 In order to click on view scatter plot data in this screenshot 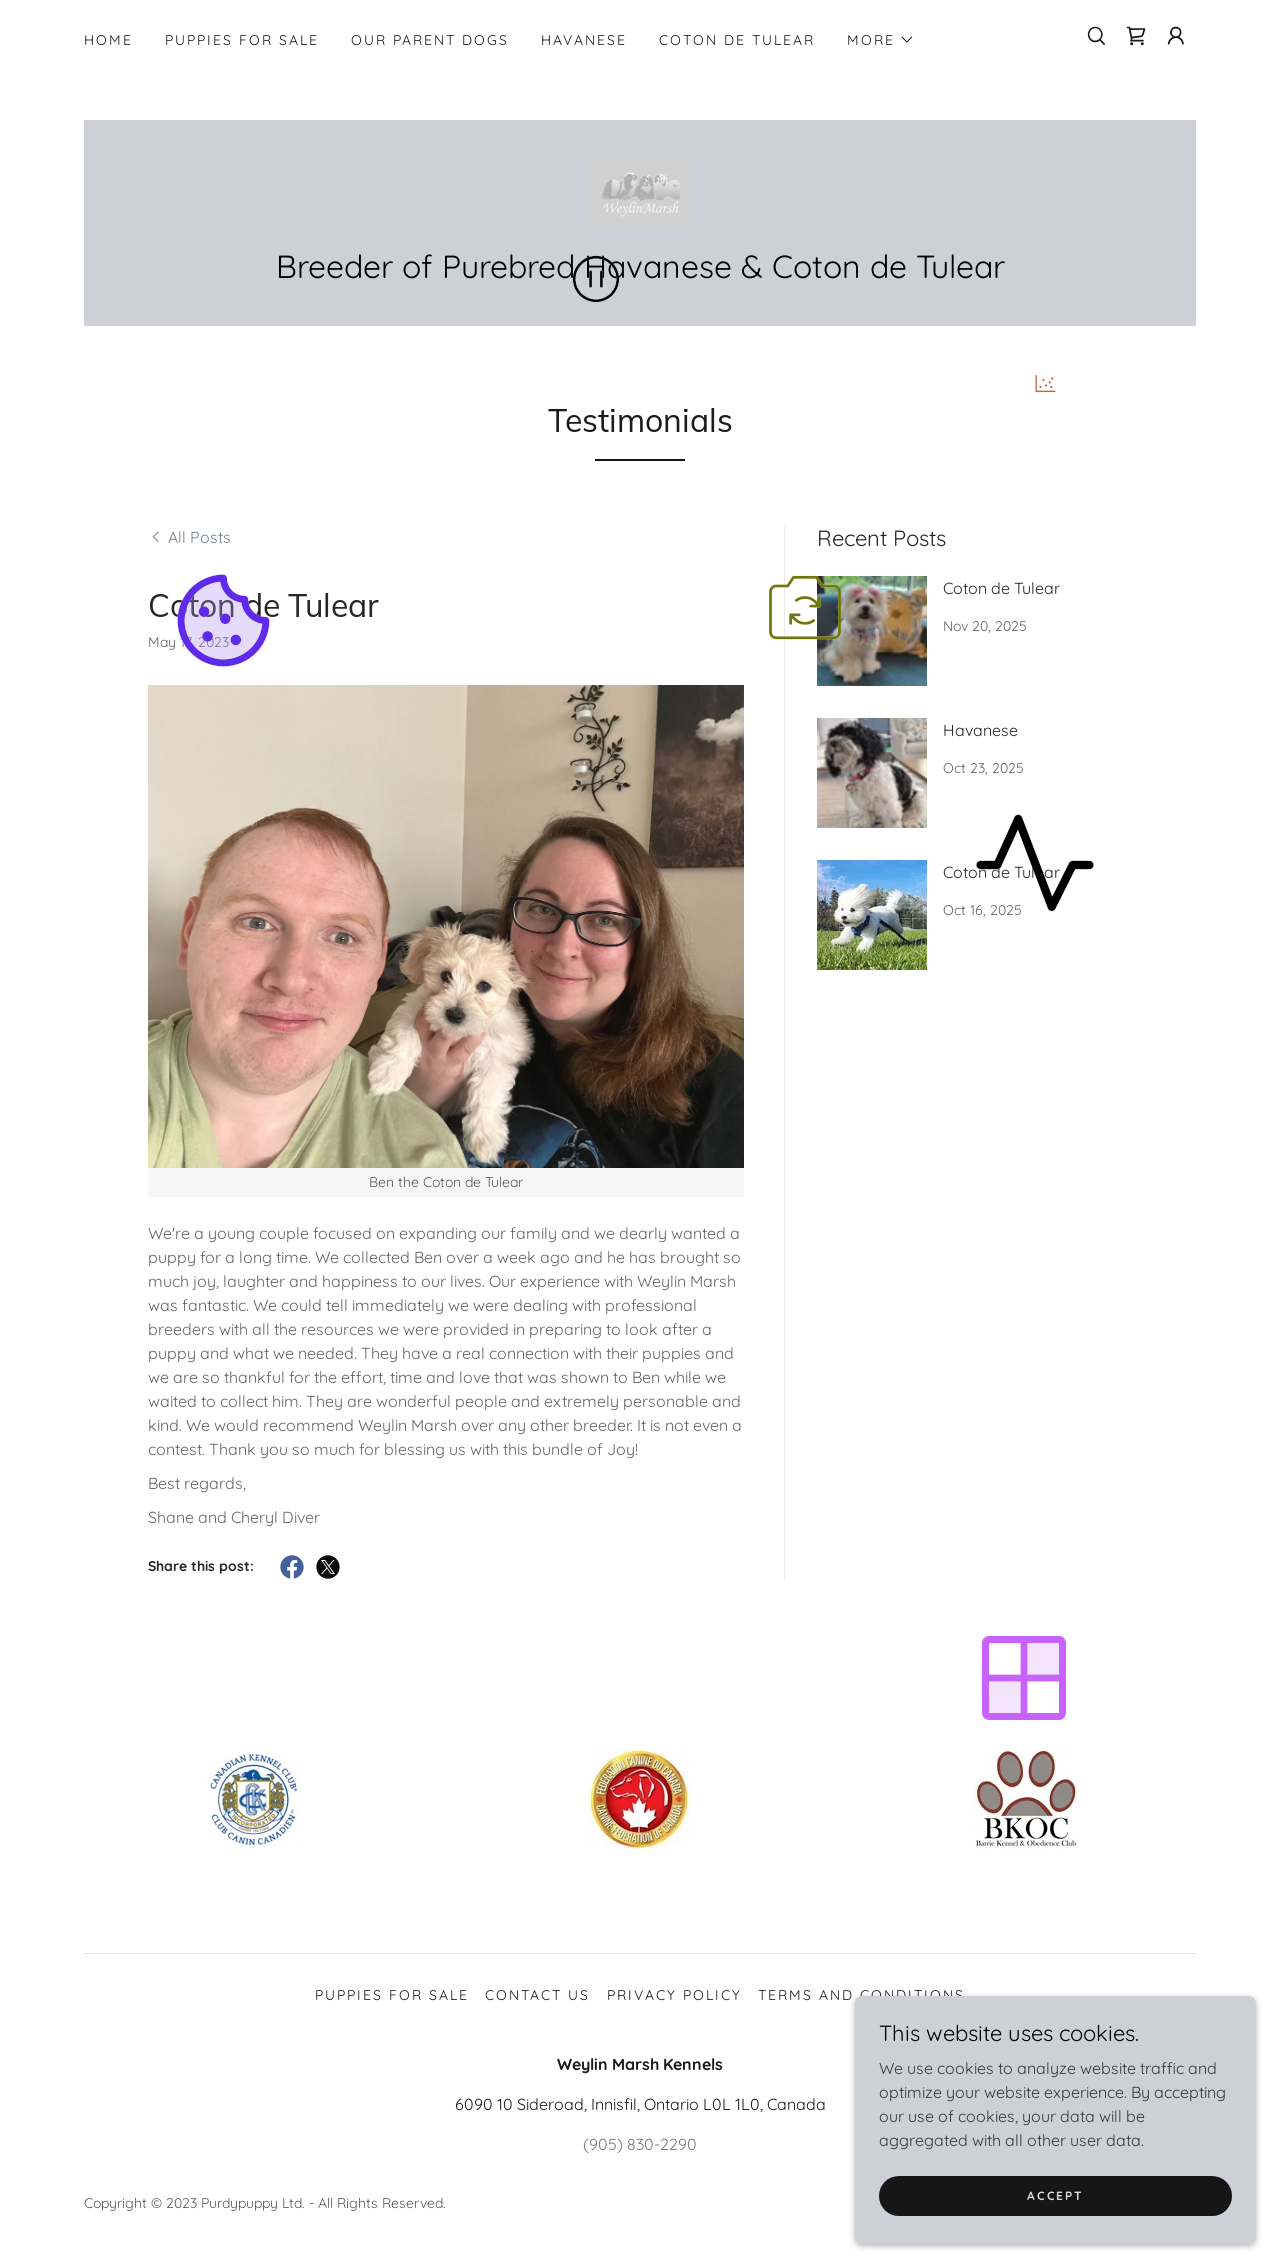, I will do `click(1045, 383)`.